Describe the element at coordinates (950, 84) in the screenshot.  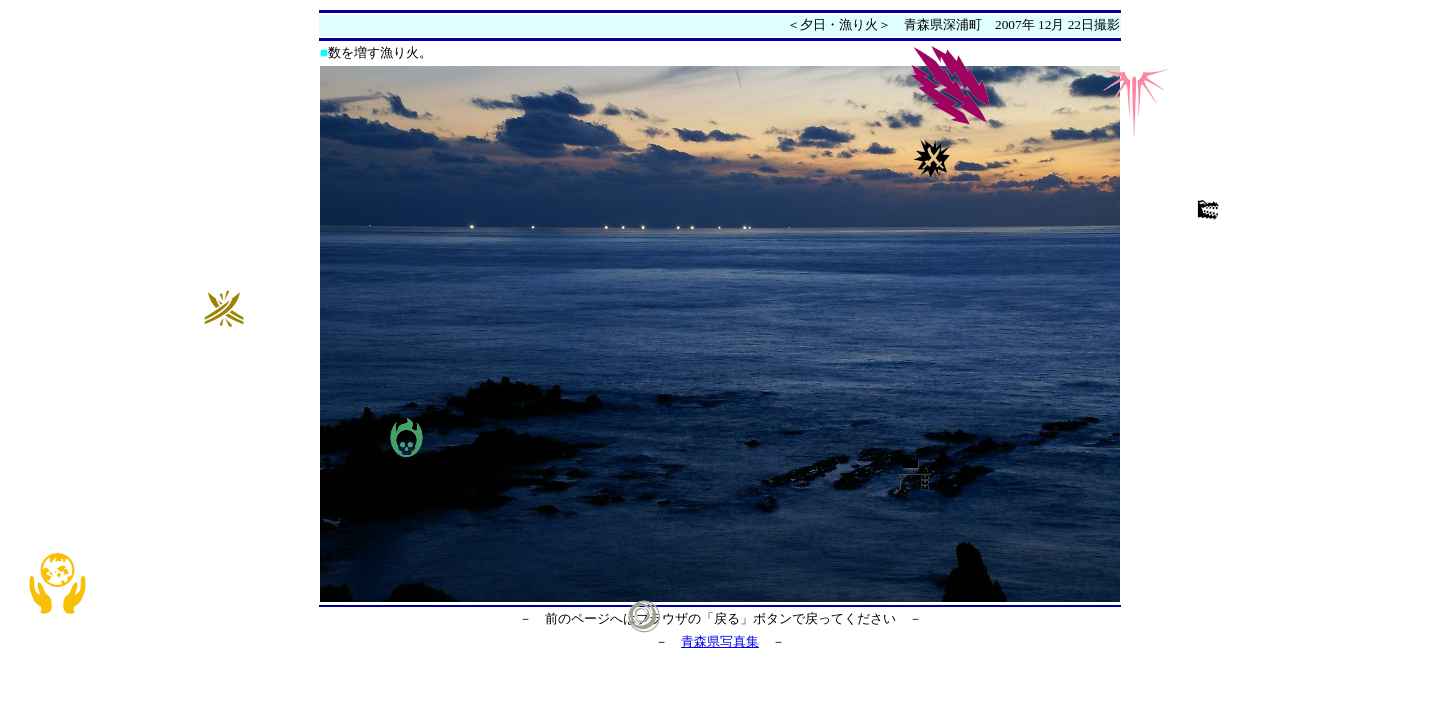
I see `lightning attack or electric slash ability` at that location.